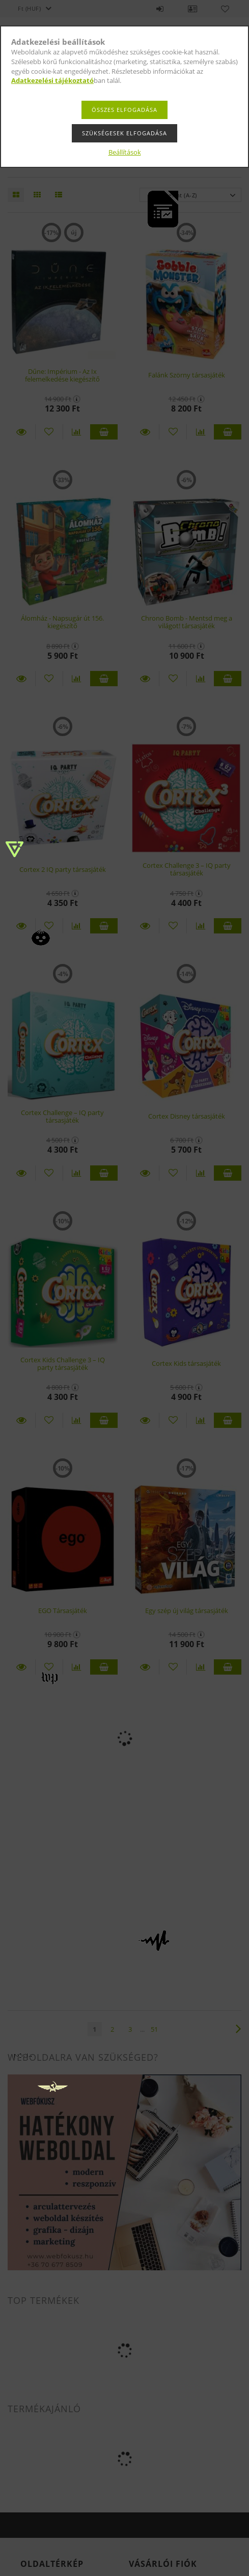 The width and height of the screenshot is (249, 2576). I want to click on open The Washington Post app, so click(49, 1678).